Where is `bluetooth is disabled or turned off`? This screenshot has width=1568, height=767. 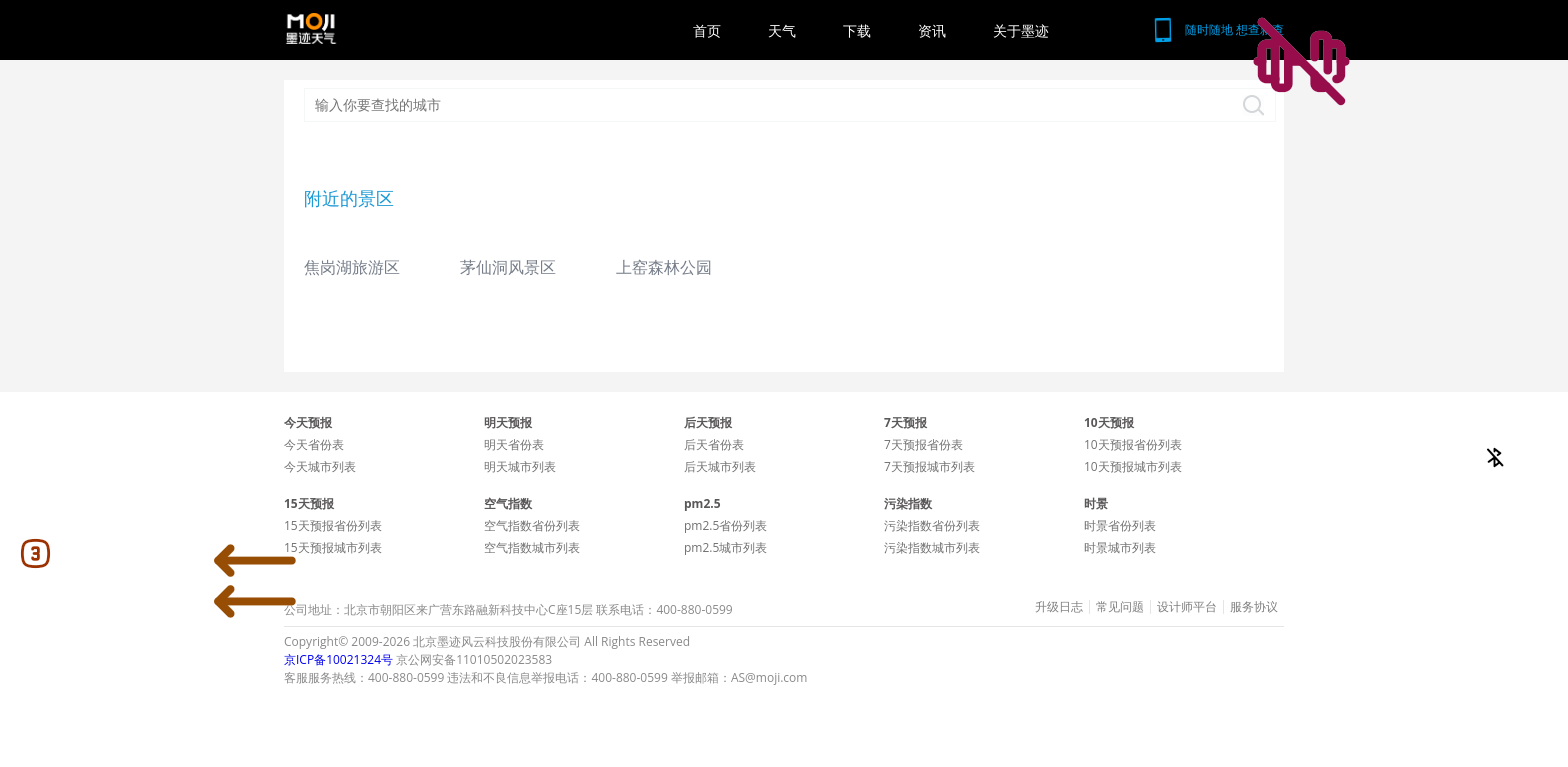
bluetooth is disabled or turned off is located at coordinates (1494, 457).